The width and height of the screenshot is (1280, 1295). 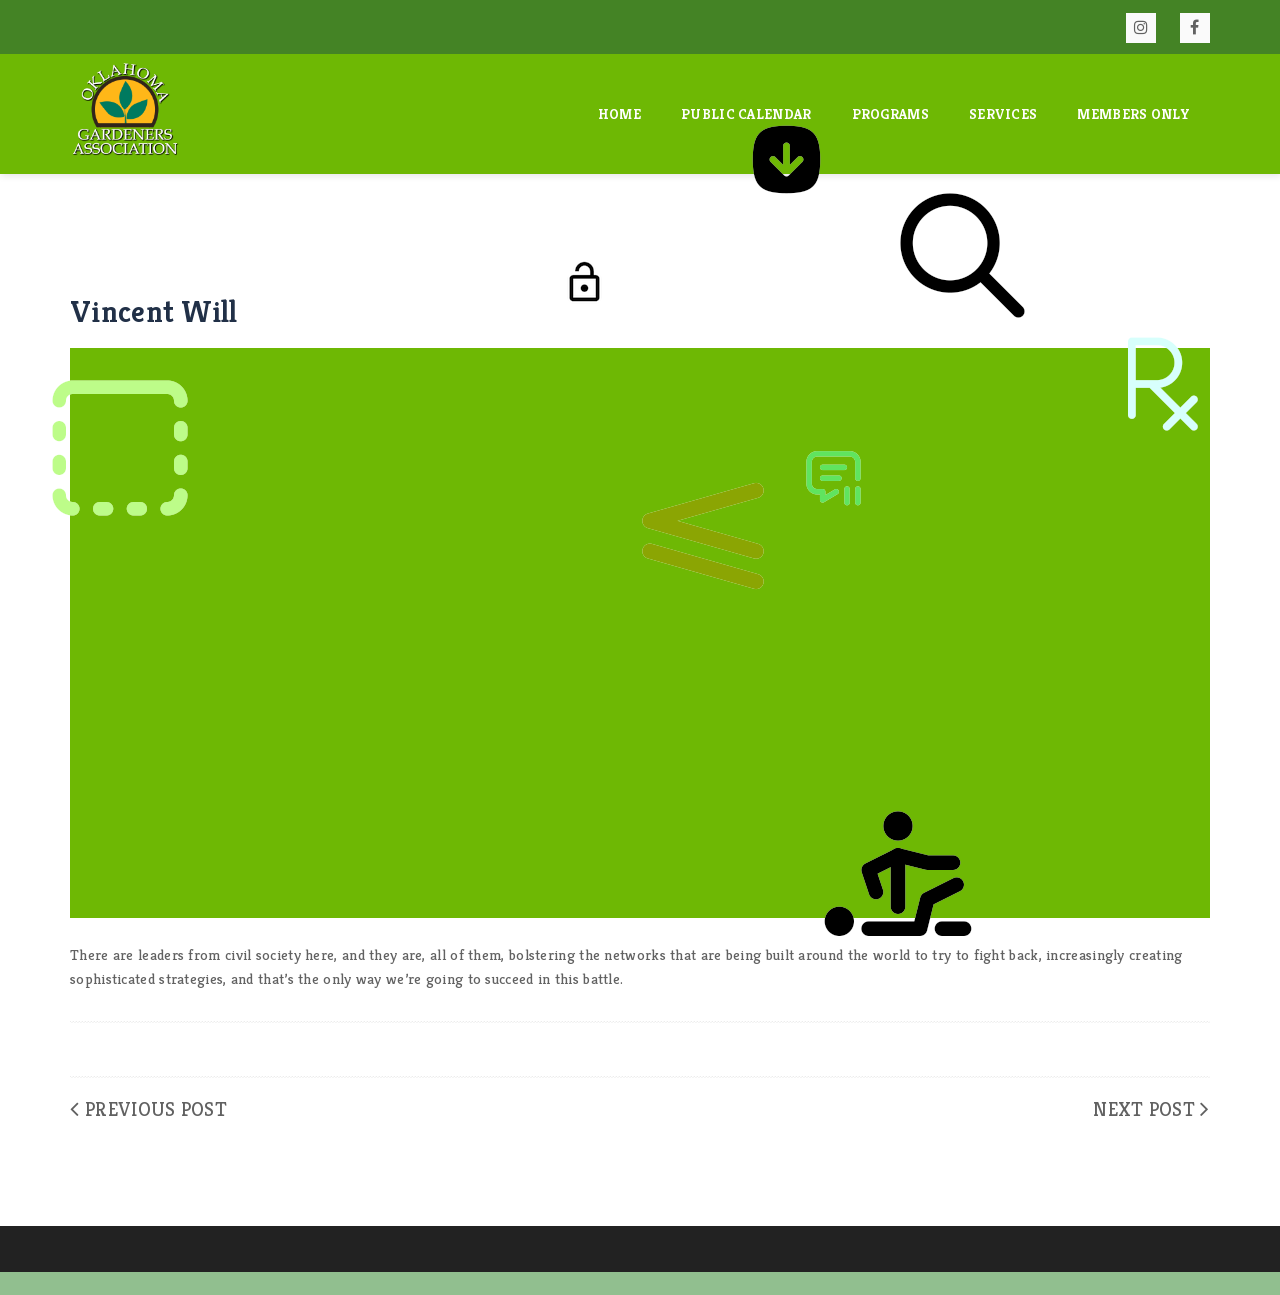 I want to click on expand content to fill available space, so click(x=120, y=448).